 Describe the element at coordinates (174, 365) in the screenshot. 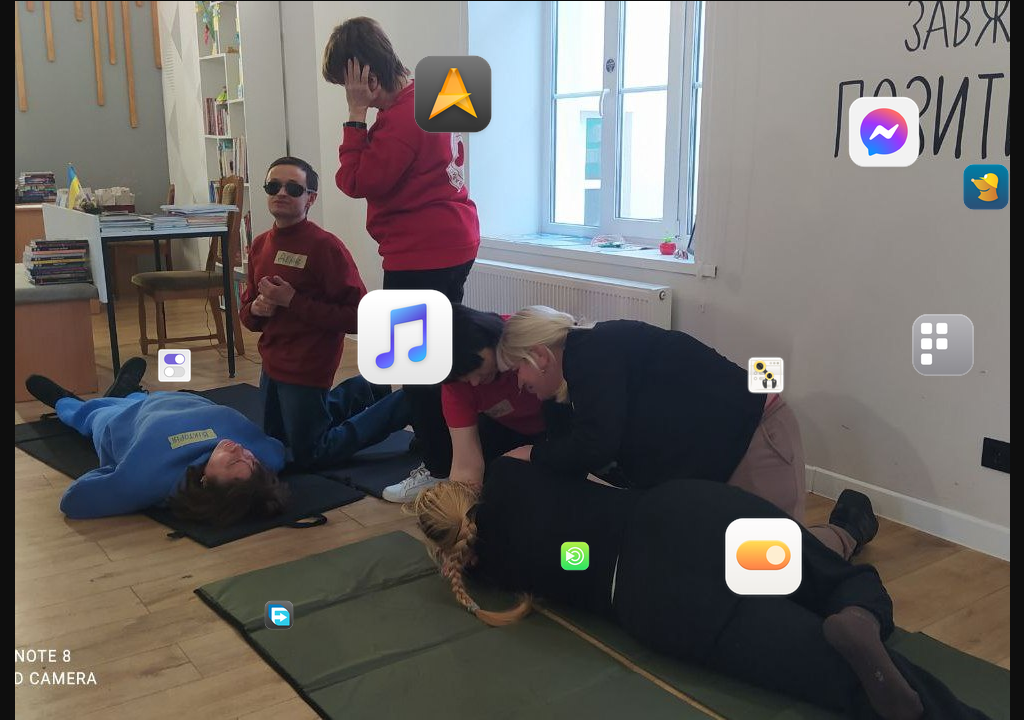

I see `open gnome tweaks to customize desktop settings` at that location.